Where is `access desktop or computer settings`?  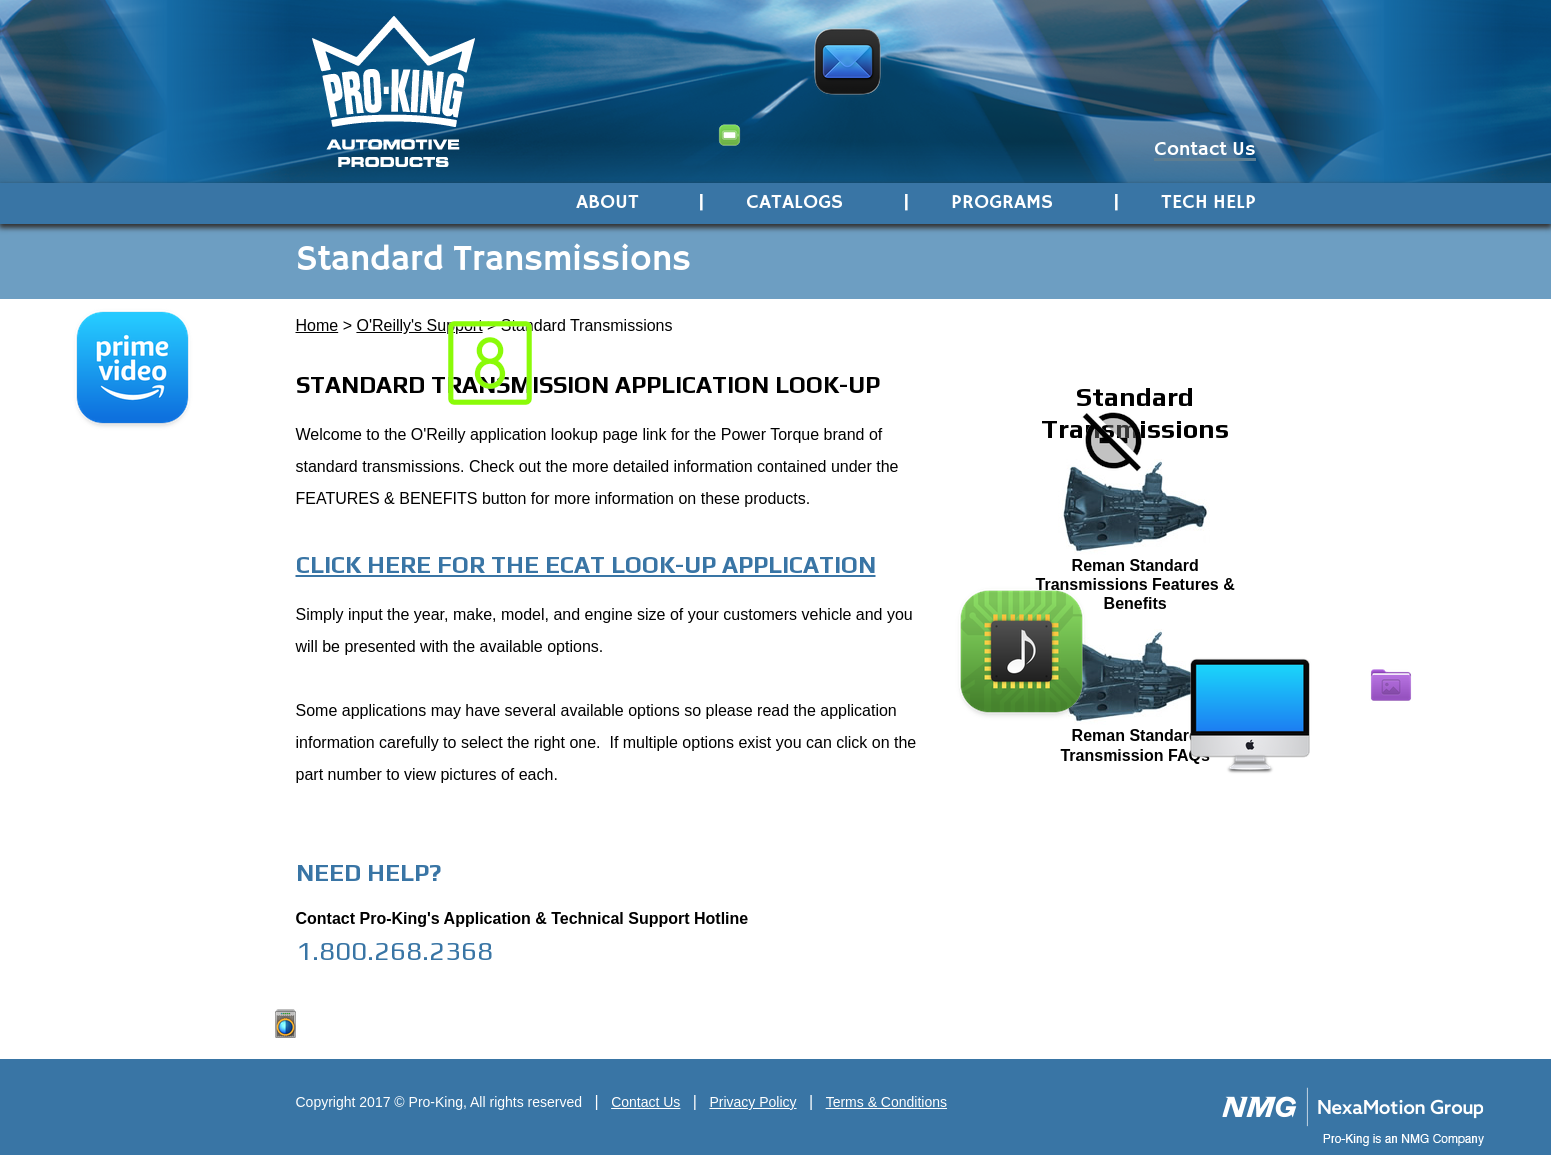
access desktop or computer settings is located at coordinates (1250, 716).